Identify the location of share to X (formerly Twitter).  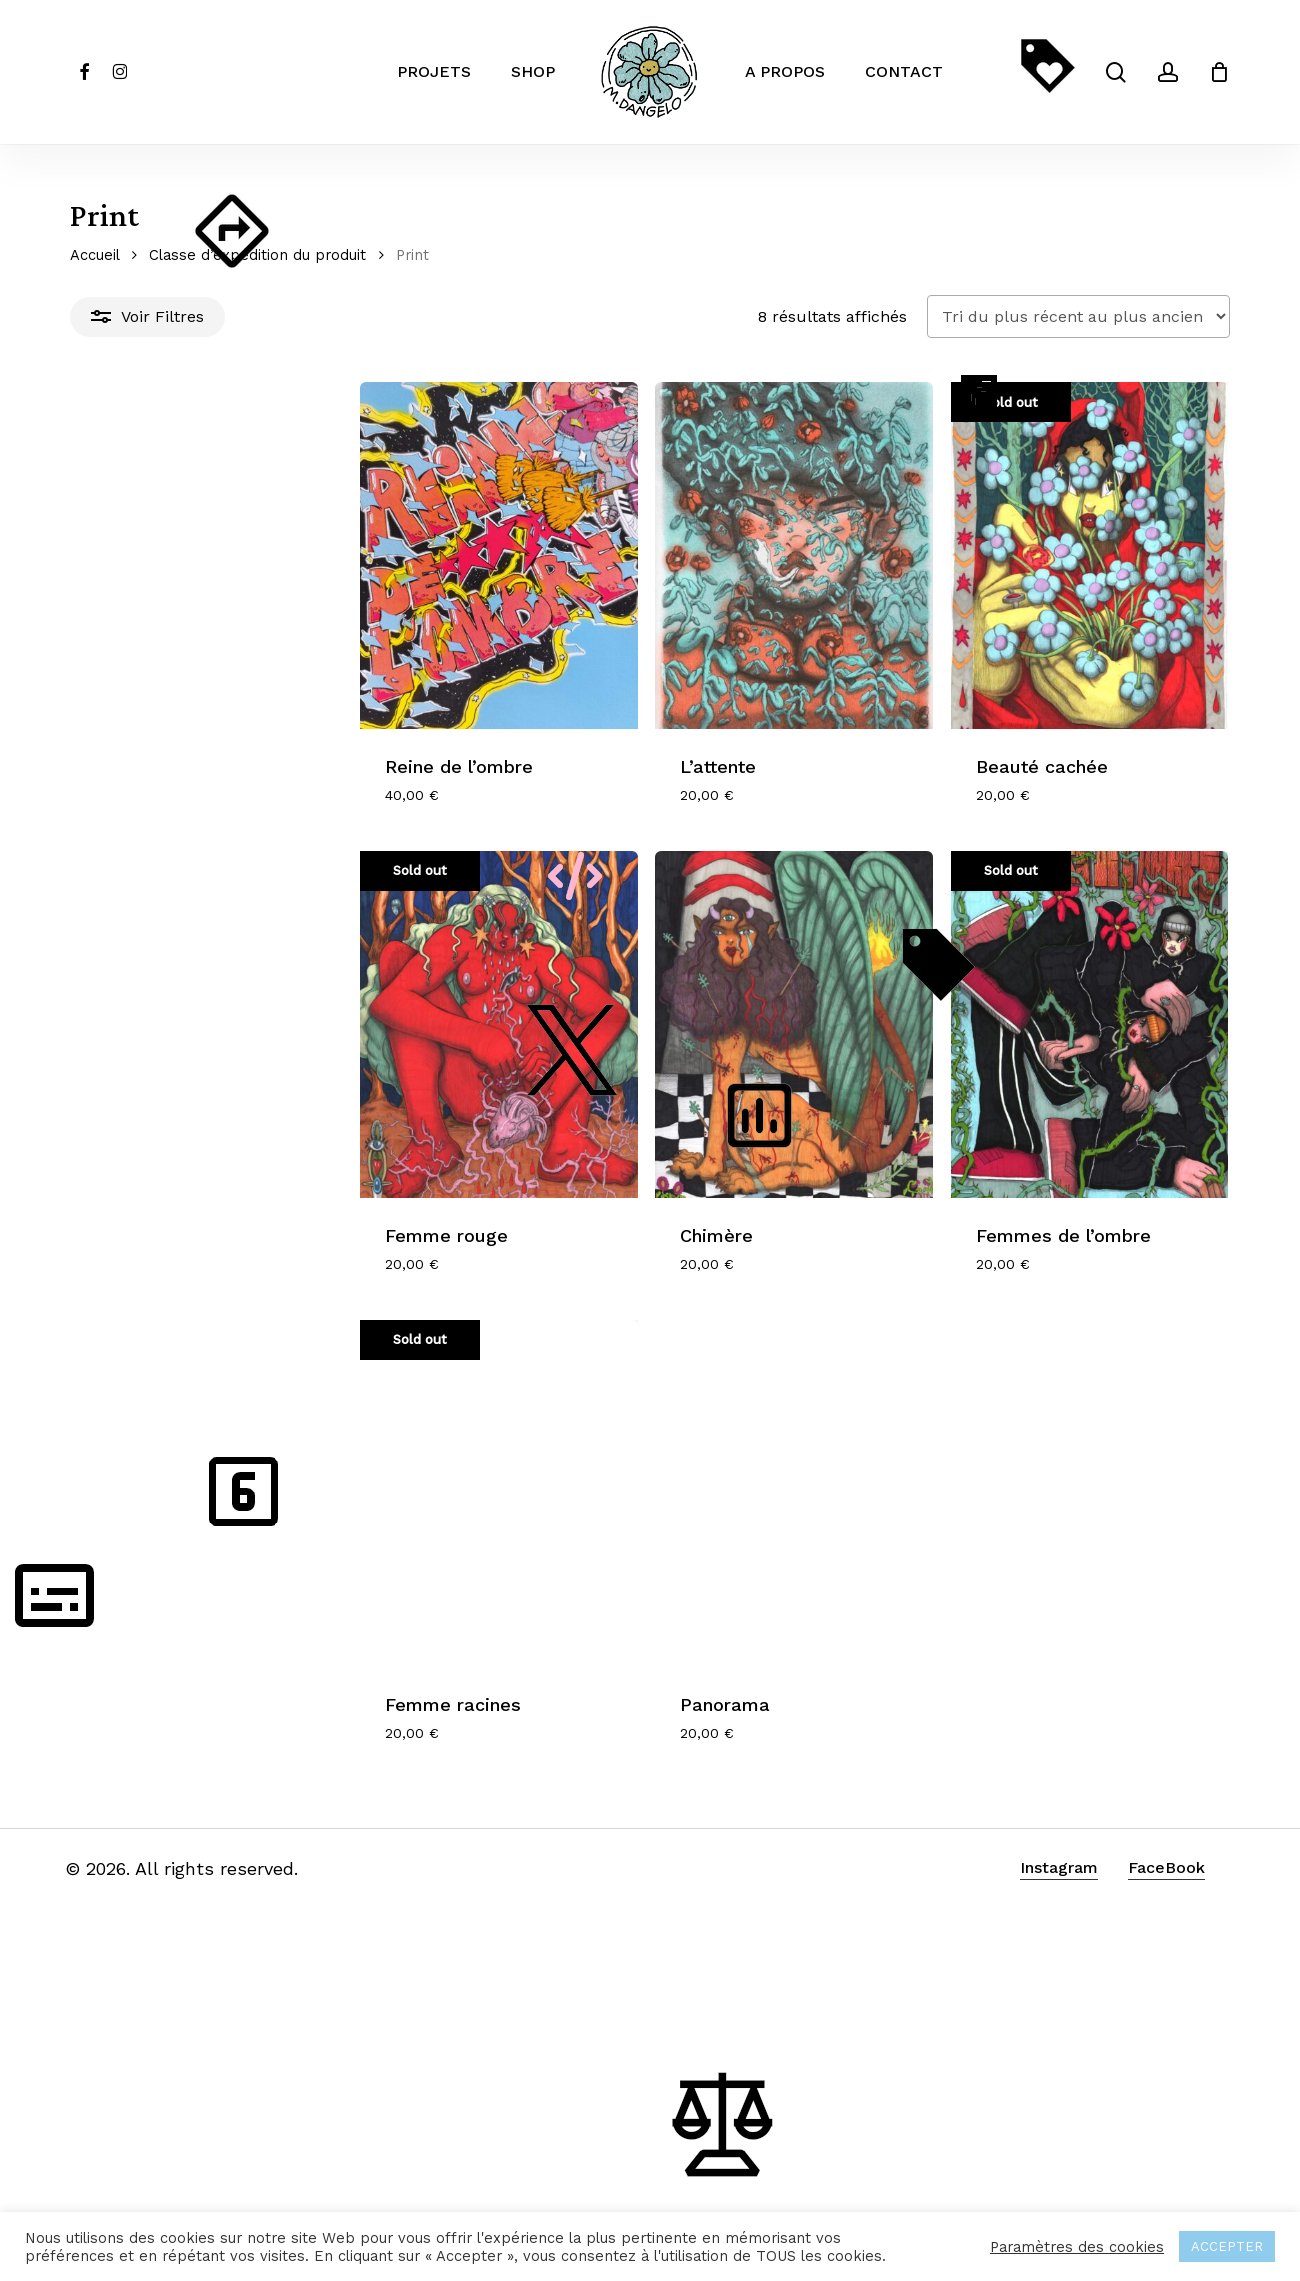
(572, 1050).